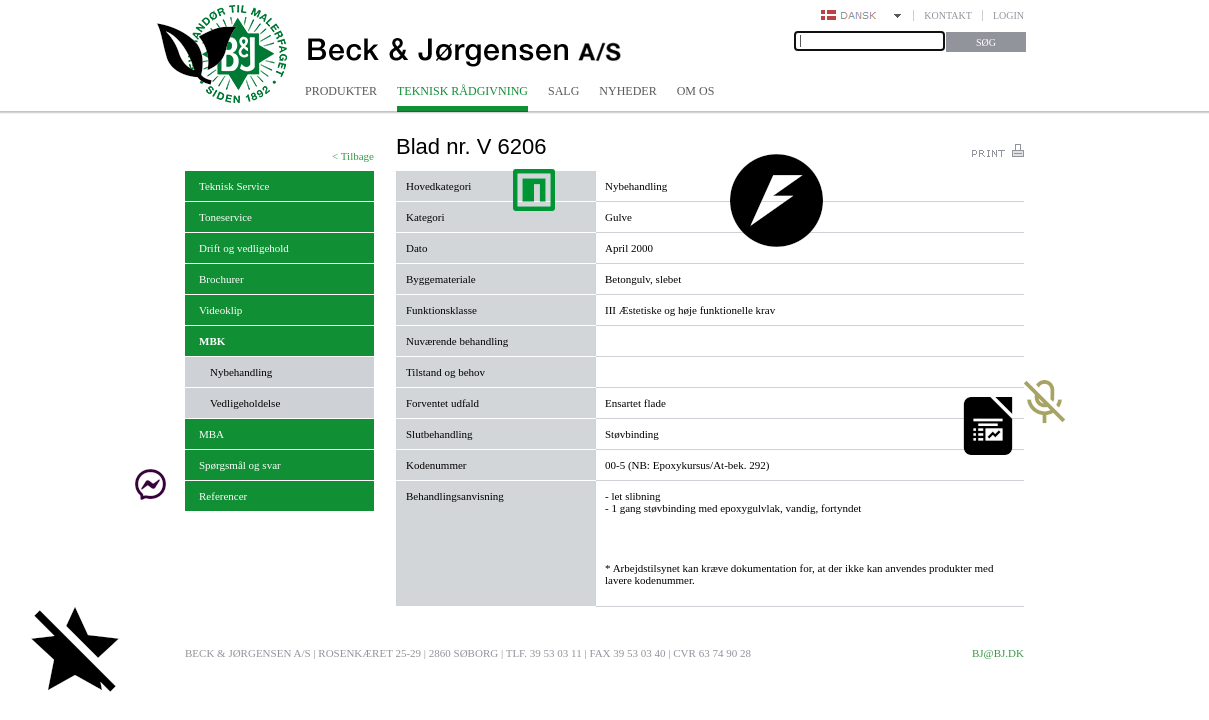 The image size is (1209, 720). Describe the element at coordinates (75, 651) in the screenshot. I see `disable or turn off favorites` at that location.